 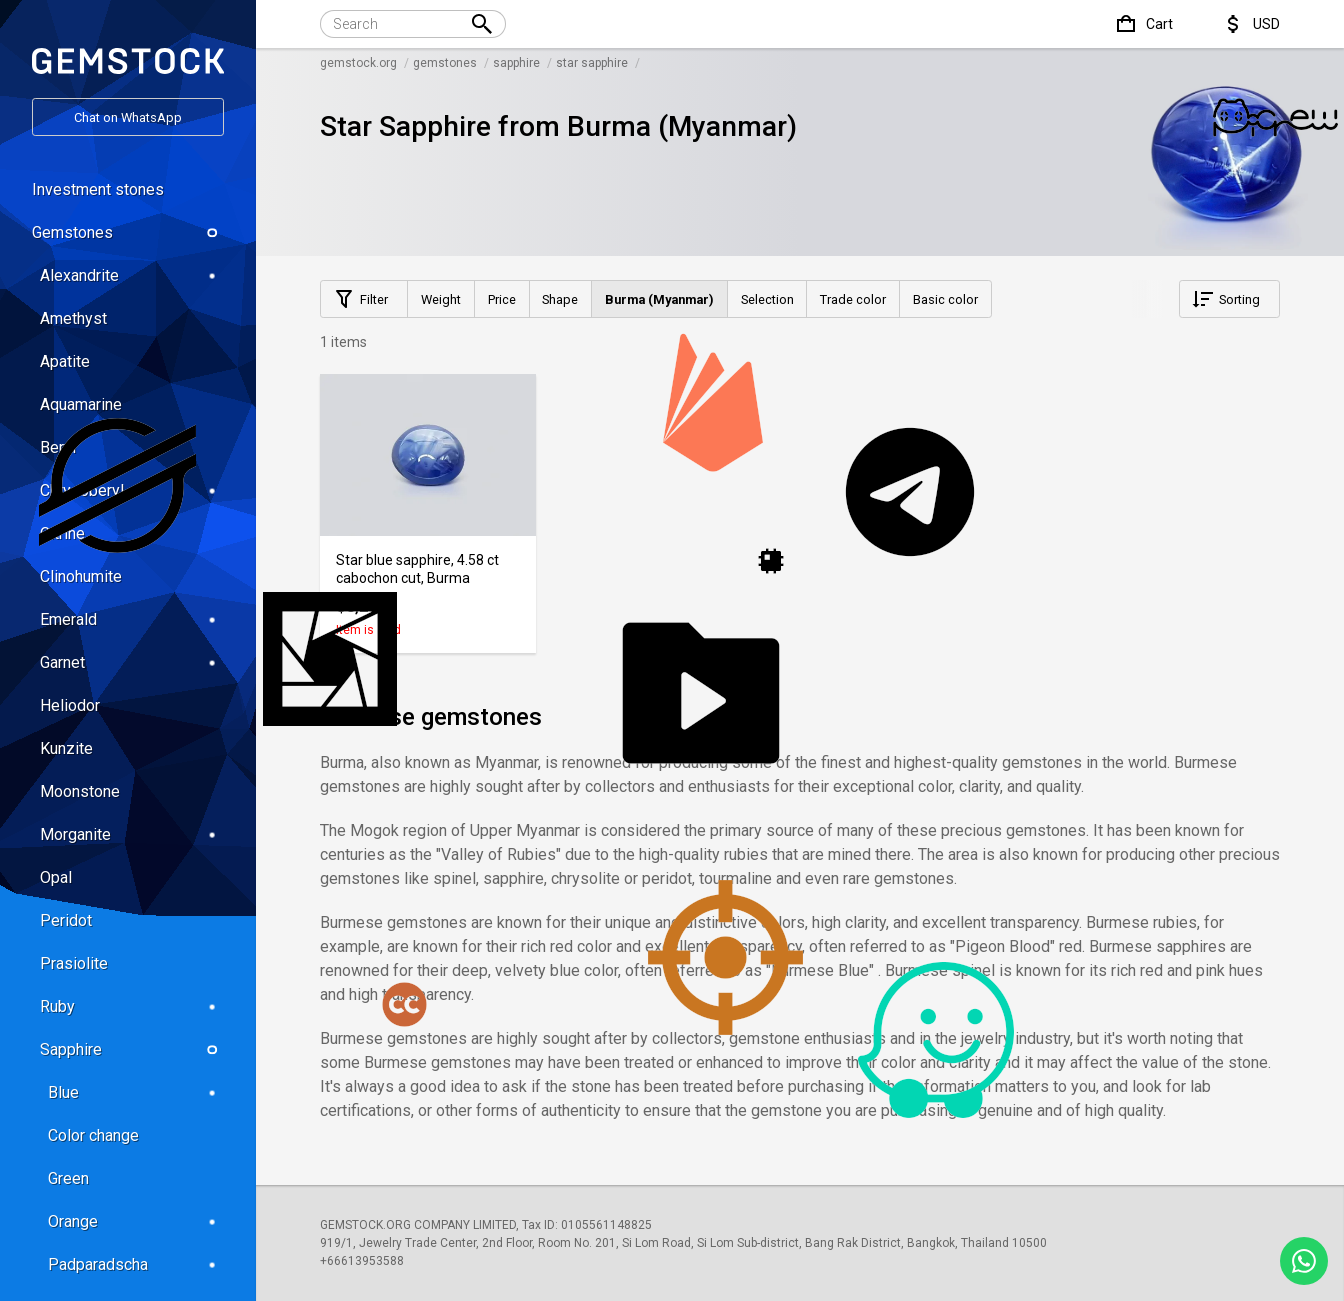 I want to click on open Waze navigation app, so click(x=936, y=1040).